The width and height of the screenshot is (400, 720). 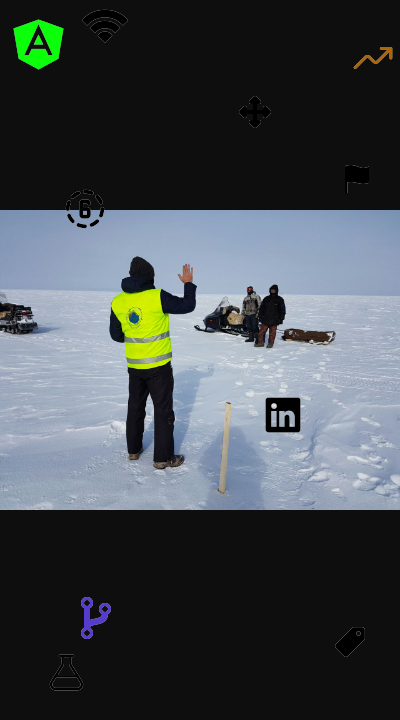 What do you see at coordinates (38, 44) in the screenshot?
I see `angular framework logo` at bounding box center [38, 44].